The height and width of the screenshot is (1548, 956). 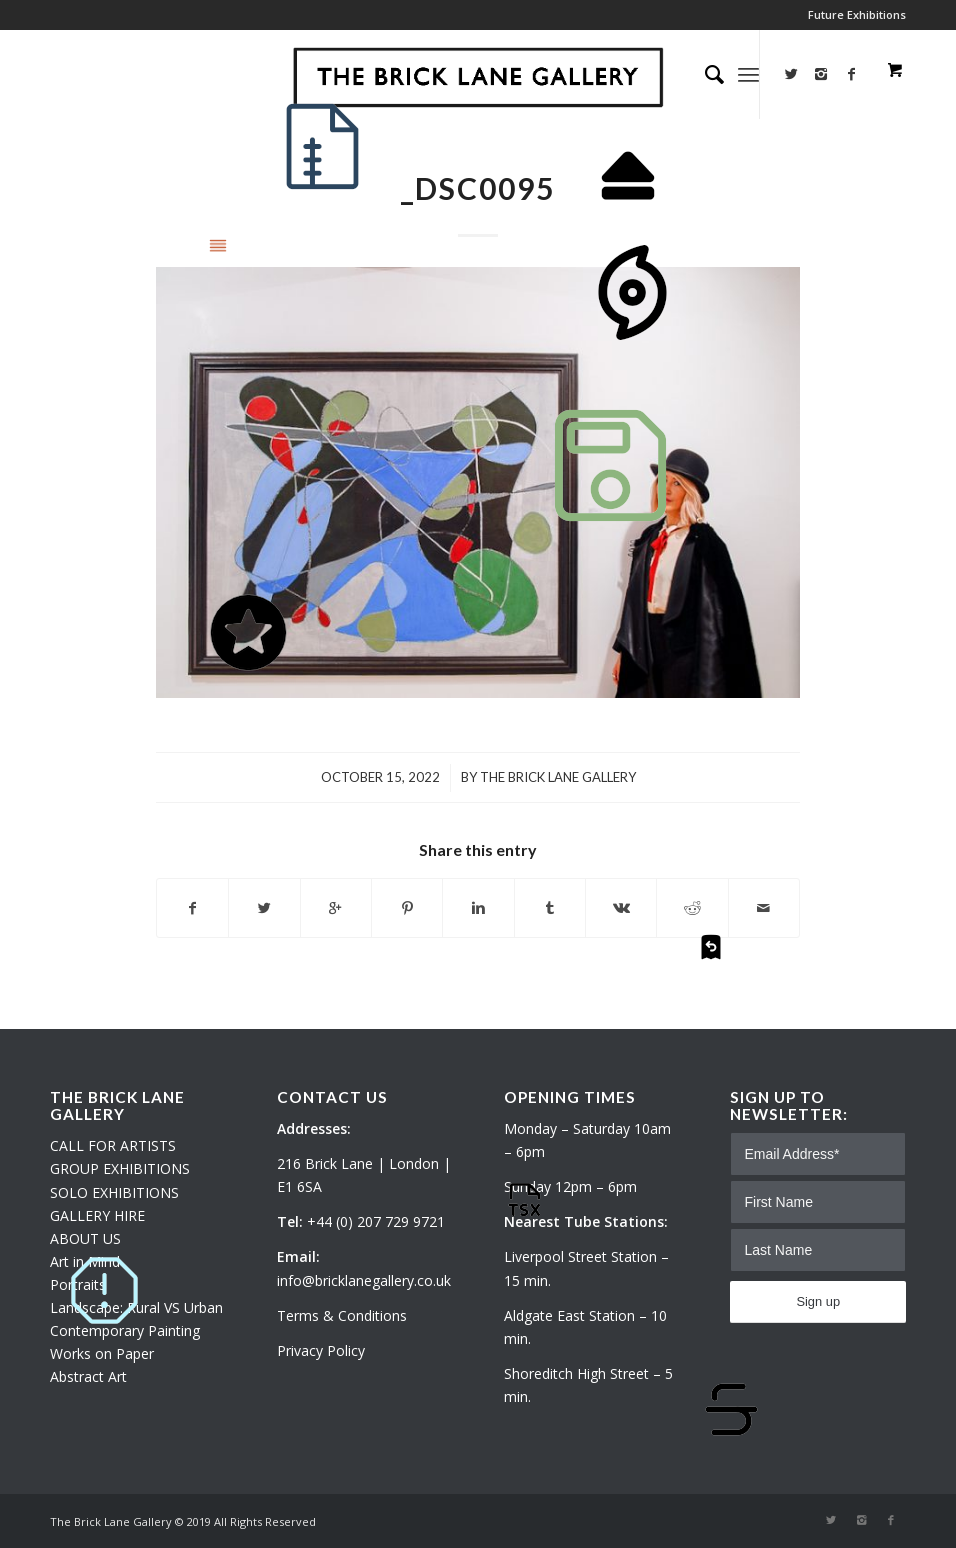 I want to click on eject a disc or removable media, so click(x=628, y=180).